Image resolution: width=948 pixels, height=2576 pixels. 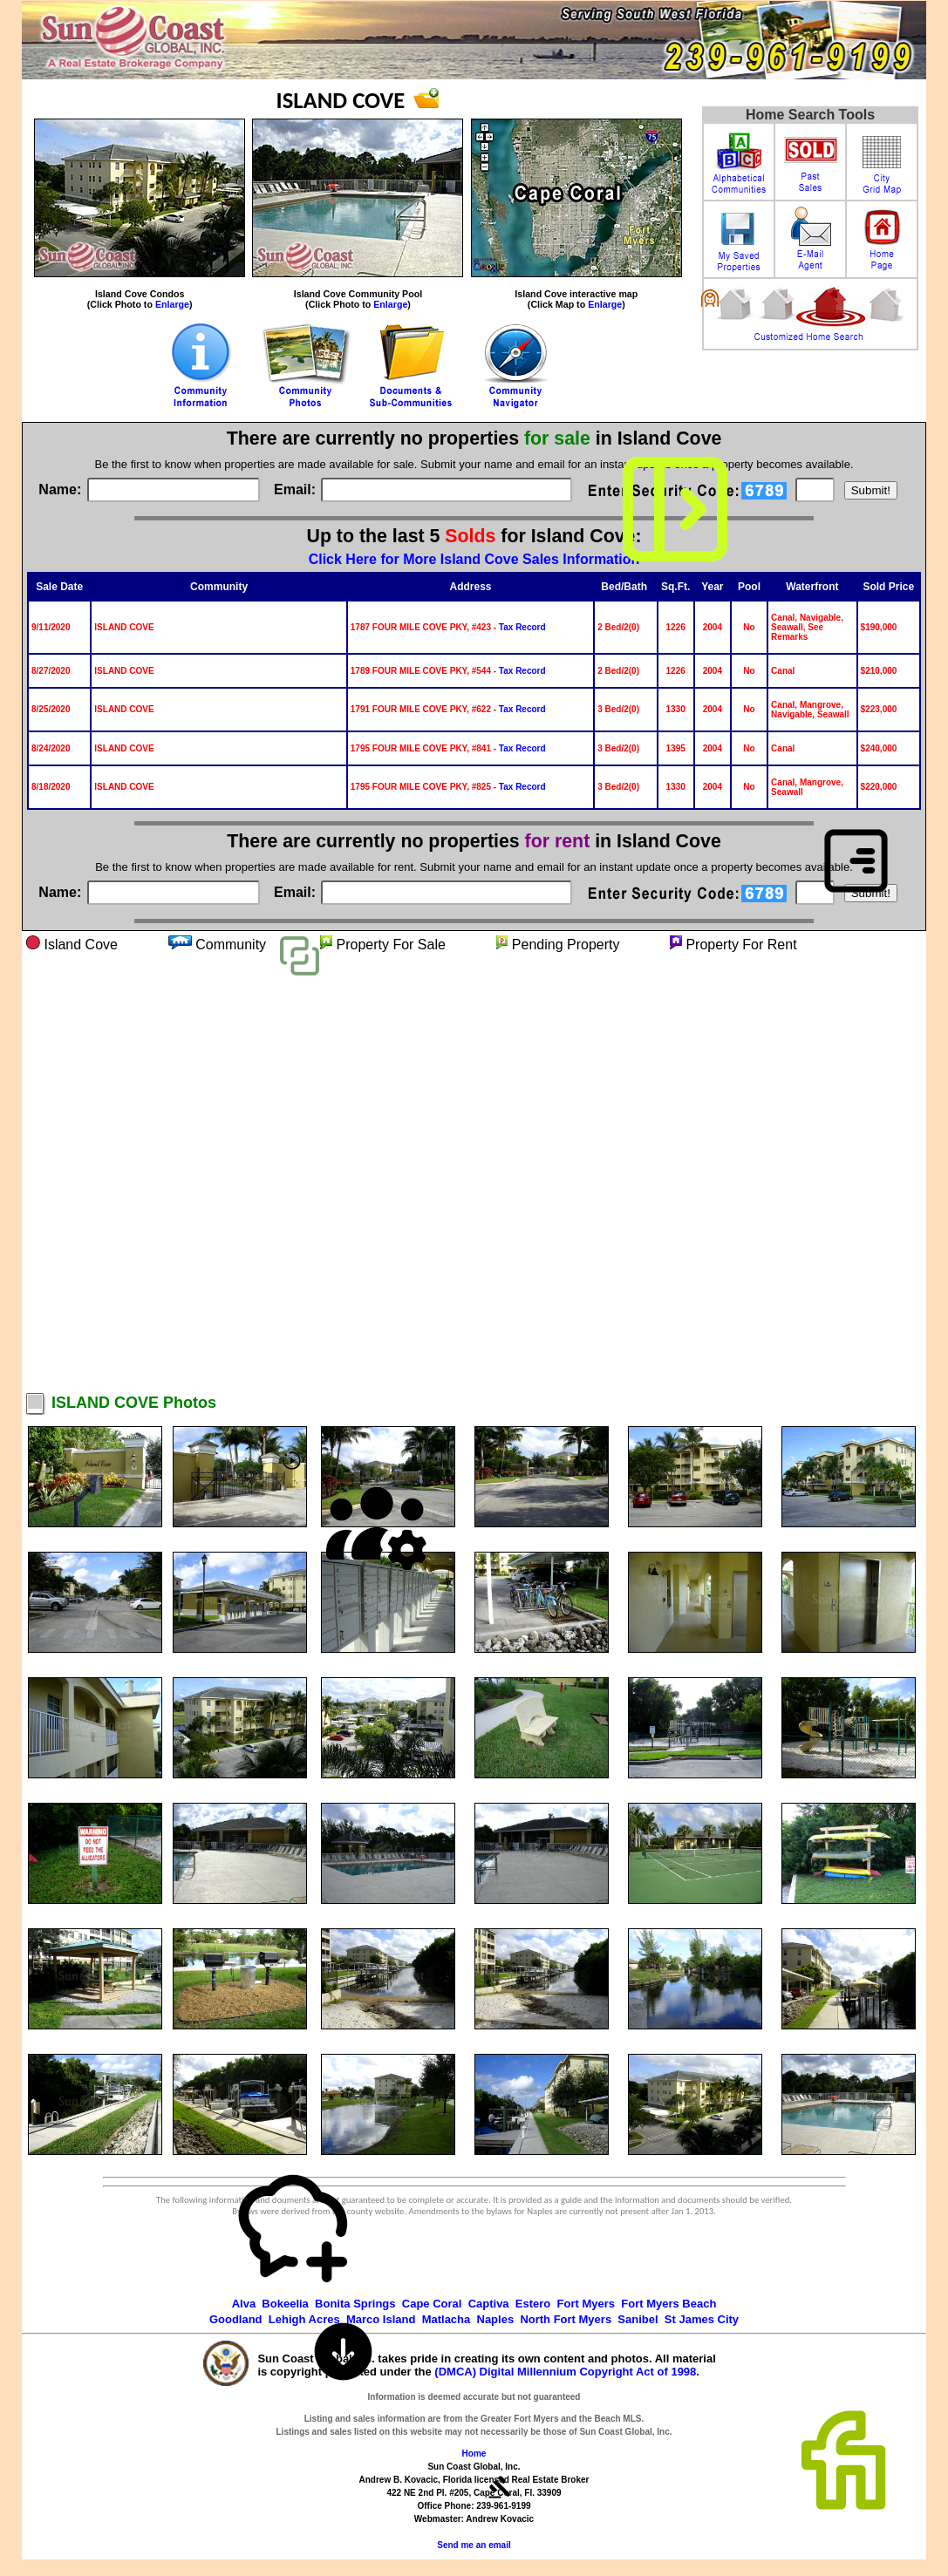 What do you see at coordinates (846, 2460) in the screenshot?
I see `open fiverr freelance marketplace` at bounding box center [846, 2460].